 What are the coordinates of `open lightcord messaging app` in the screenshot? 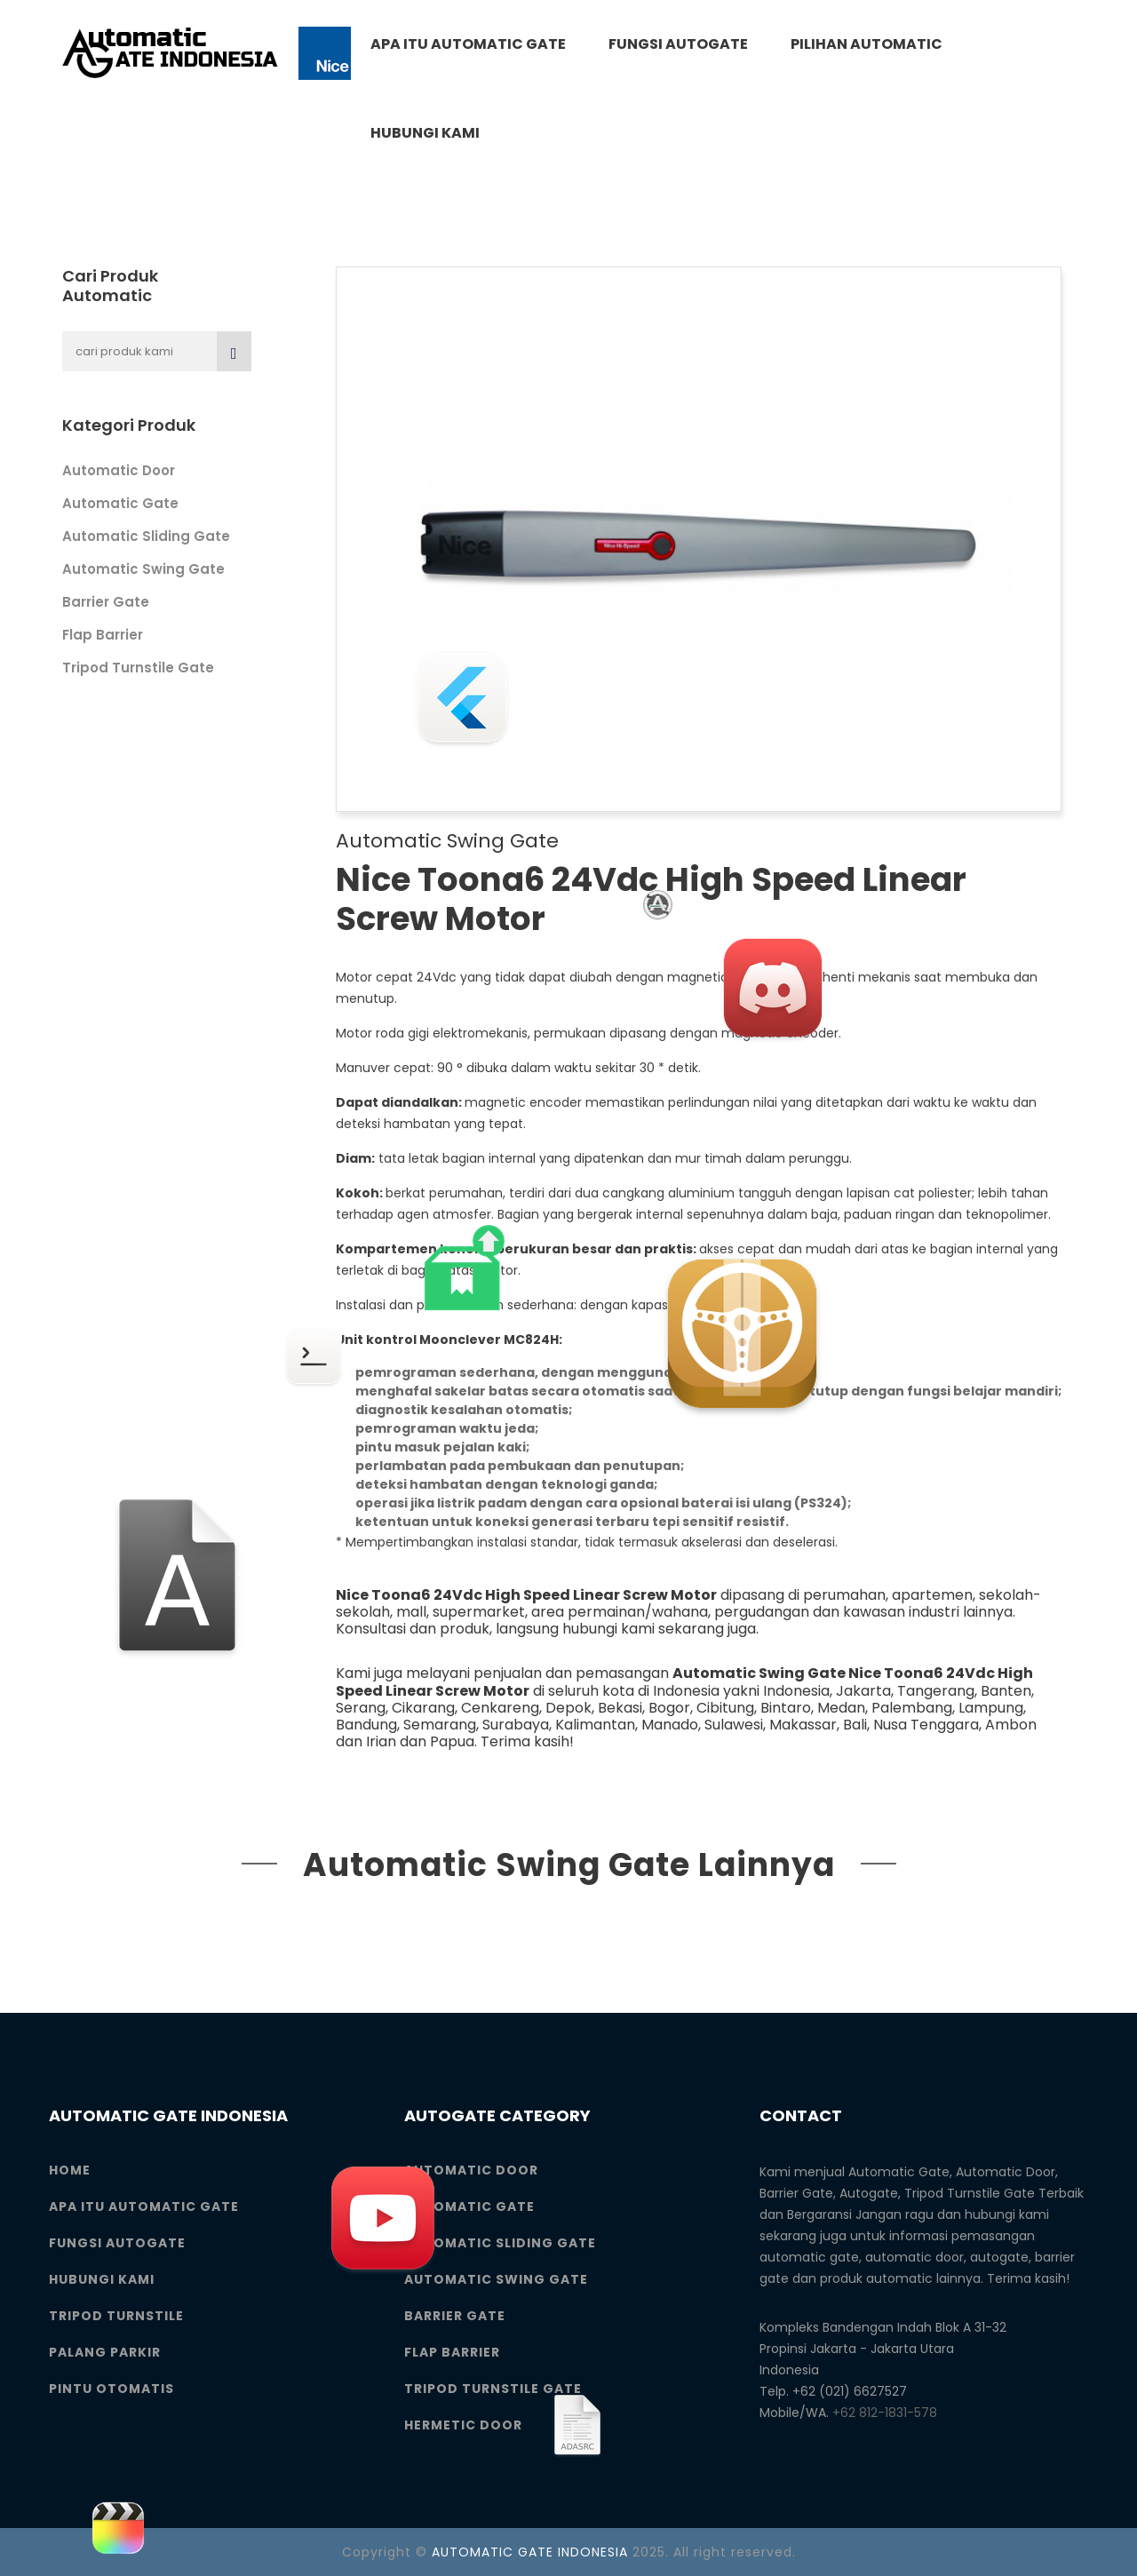 It's located at (773, 988).